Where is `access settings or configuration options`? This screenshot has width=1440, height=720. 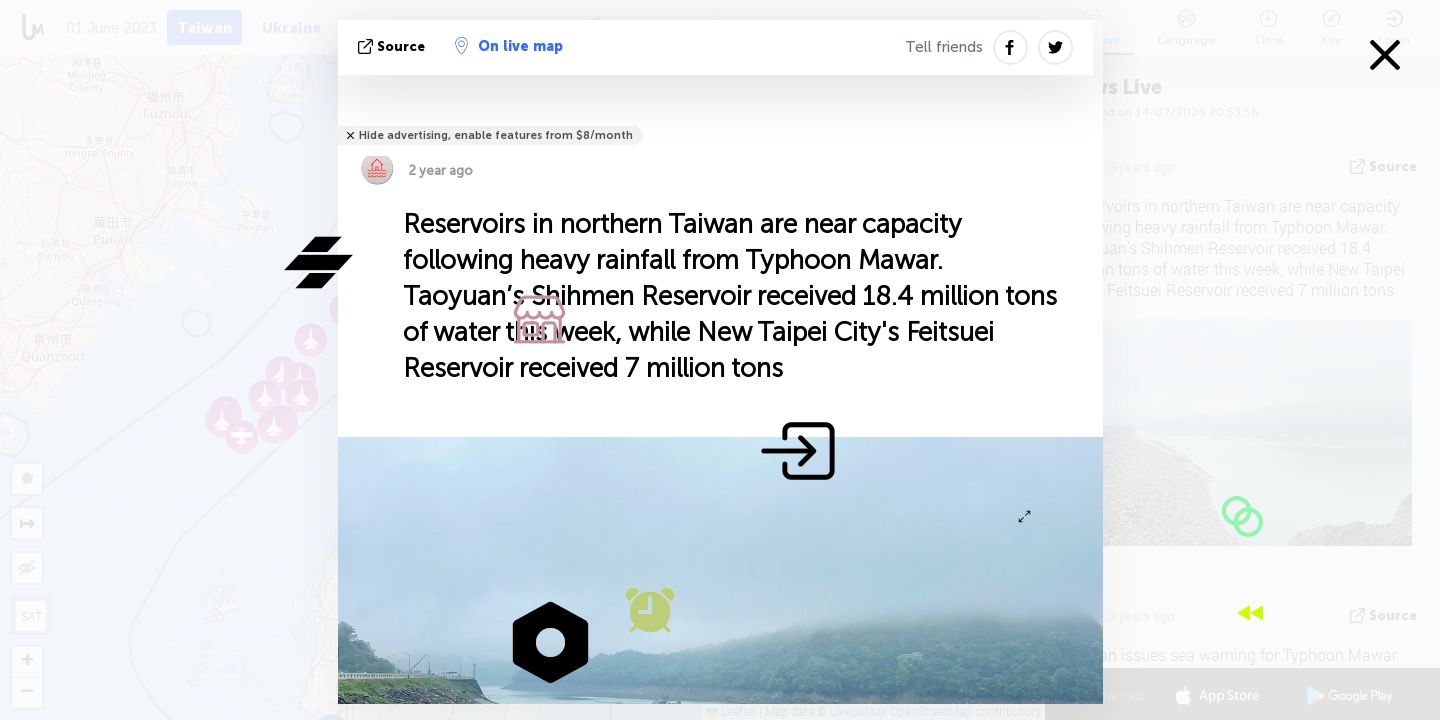
access settings or configuration options is located at coordinates (550, 642).